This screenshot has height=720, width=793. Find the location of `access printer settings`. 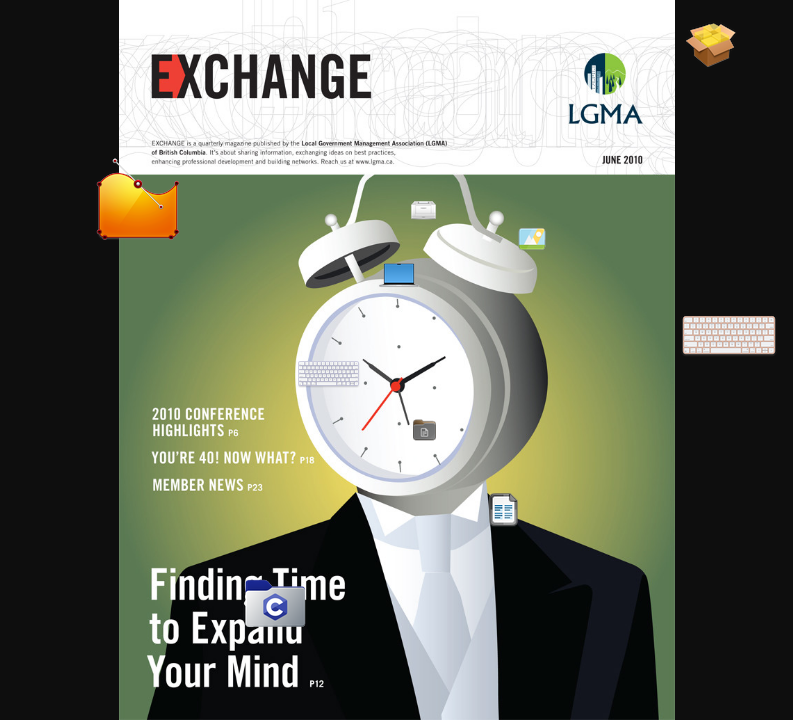

access printer settings is located at coordinates (423, 210).